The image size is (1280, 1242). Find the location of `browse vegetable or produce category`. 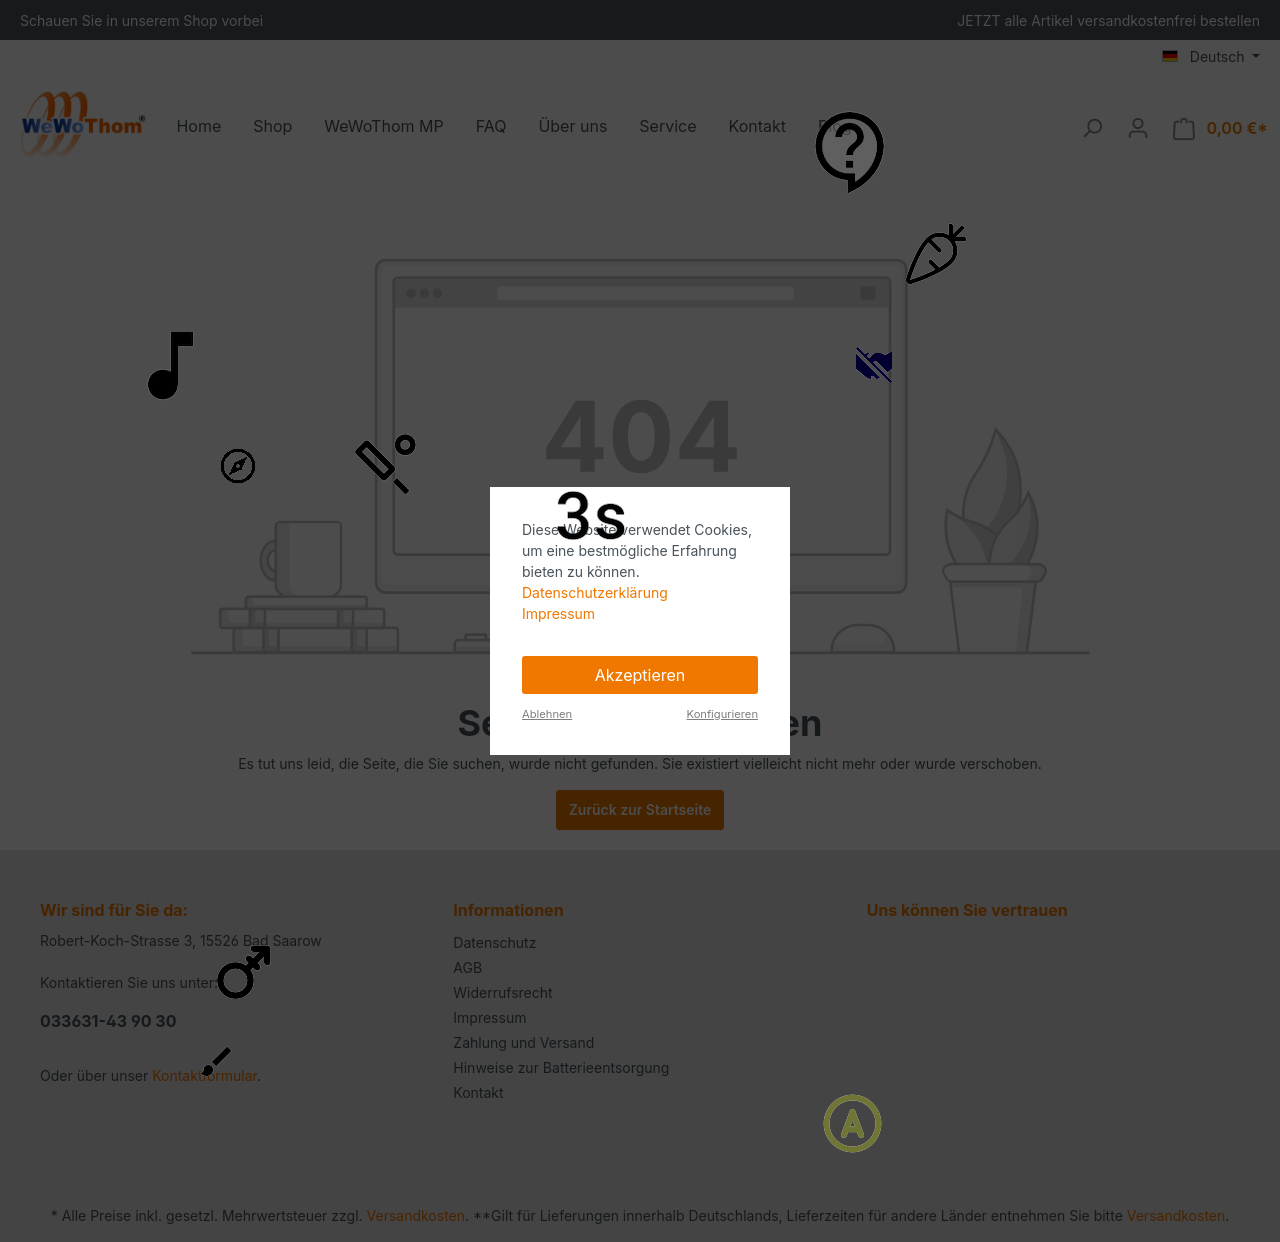

browse vegetable or produce category is located at coordinates (935, 255).